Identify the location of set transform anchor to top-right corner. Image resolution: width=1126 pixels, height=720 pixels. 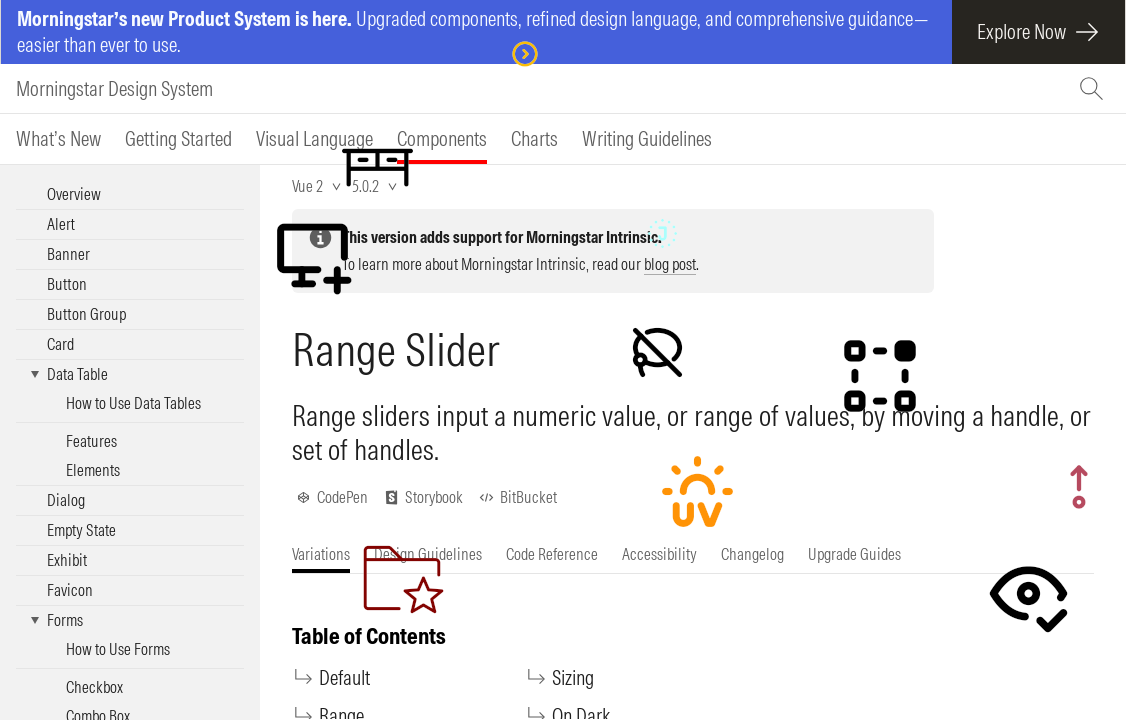
(880, 376).